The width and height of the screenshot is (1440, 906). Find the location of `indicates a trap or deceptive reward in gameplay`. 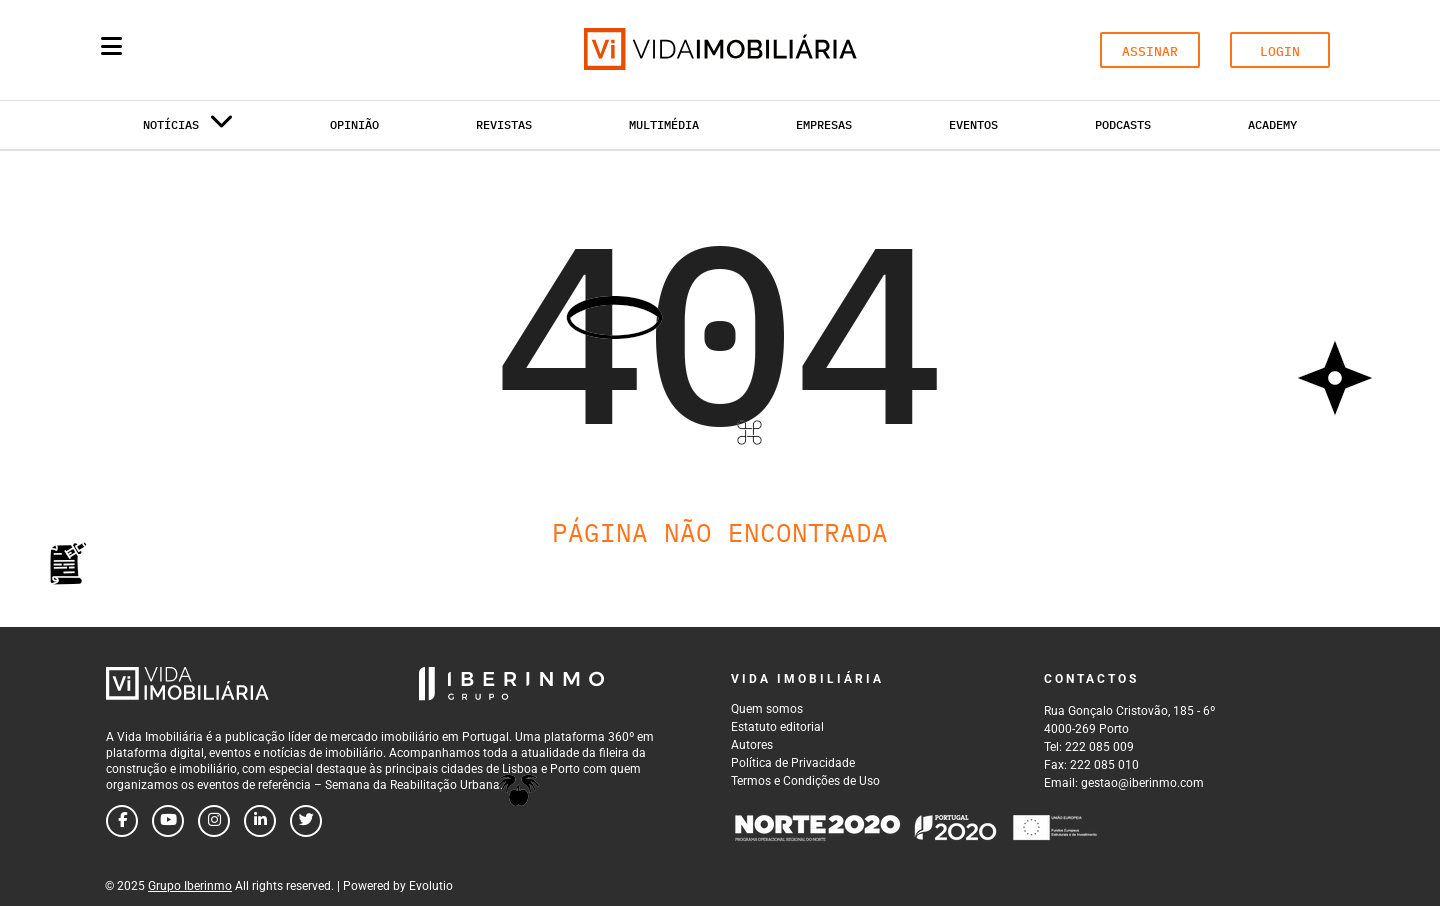

indicates a trap or deceptive reward in gameplay is located at coordinates (518, 788).